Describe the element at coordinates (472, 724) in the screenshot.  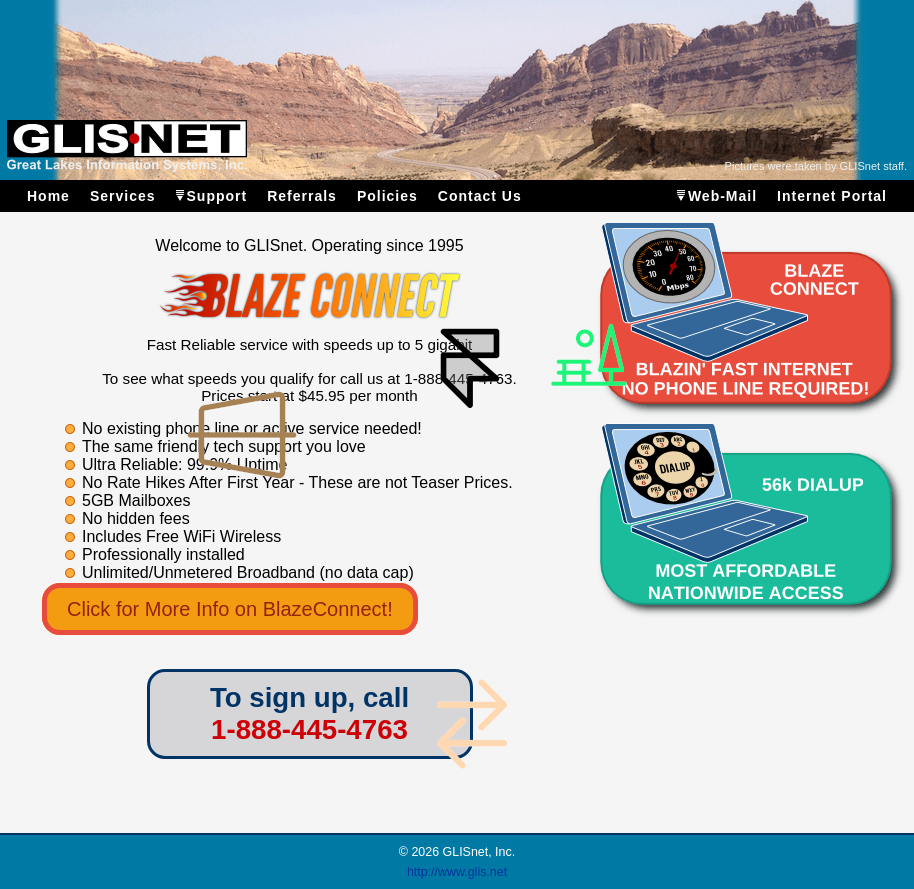
I see `swap or exchange items` at that location.